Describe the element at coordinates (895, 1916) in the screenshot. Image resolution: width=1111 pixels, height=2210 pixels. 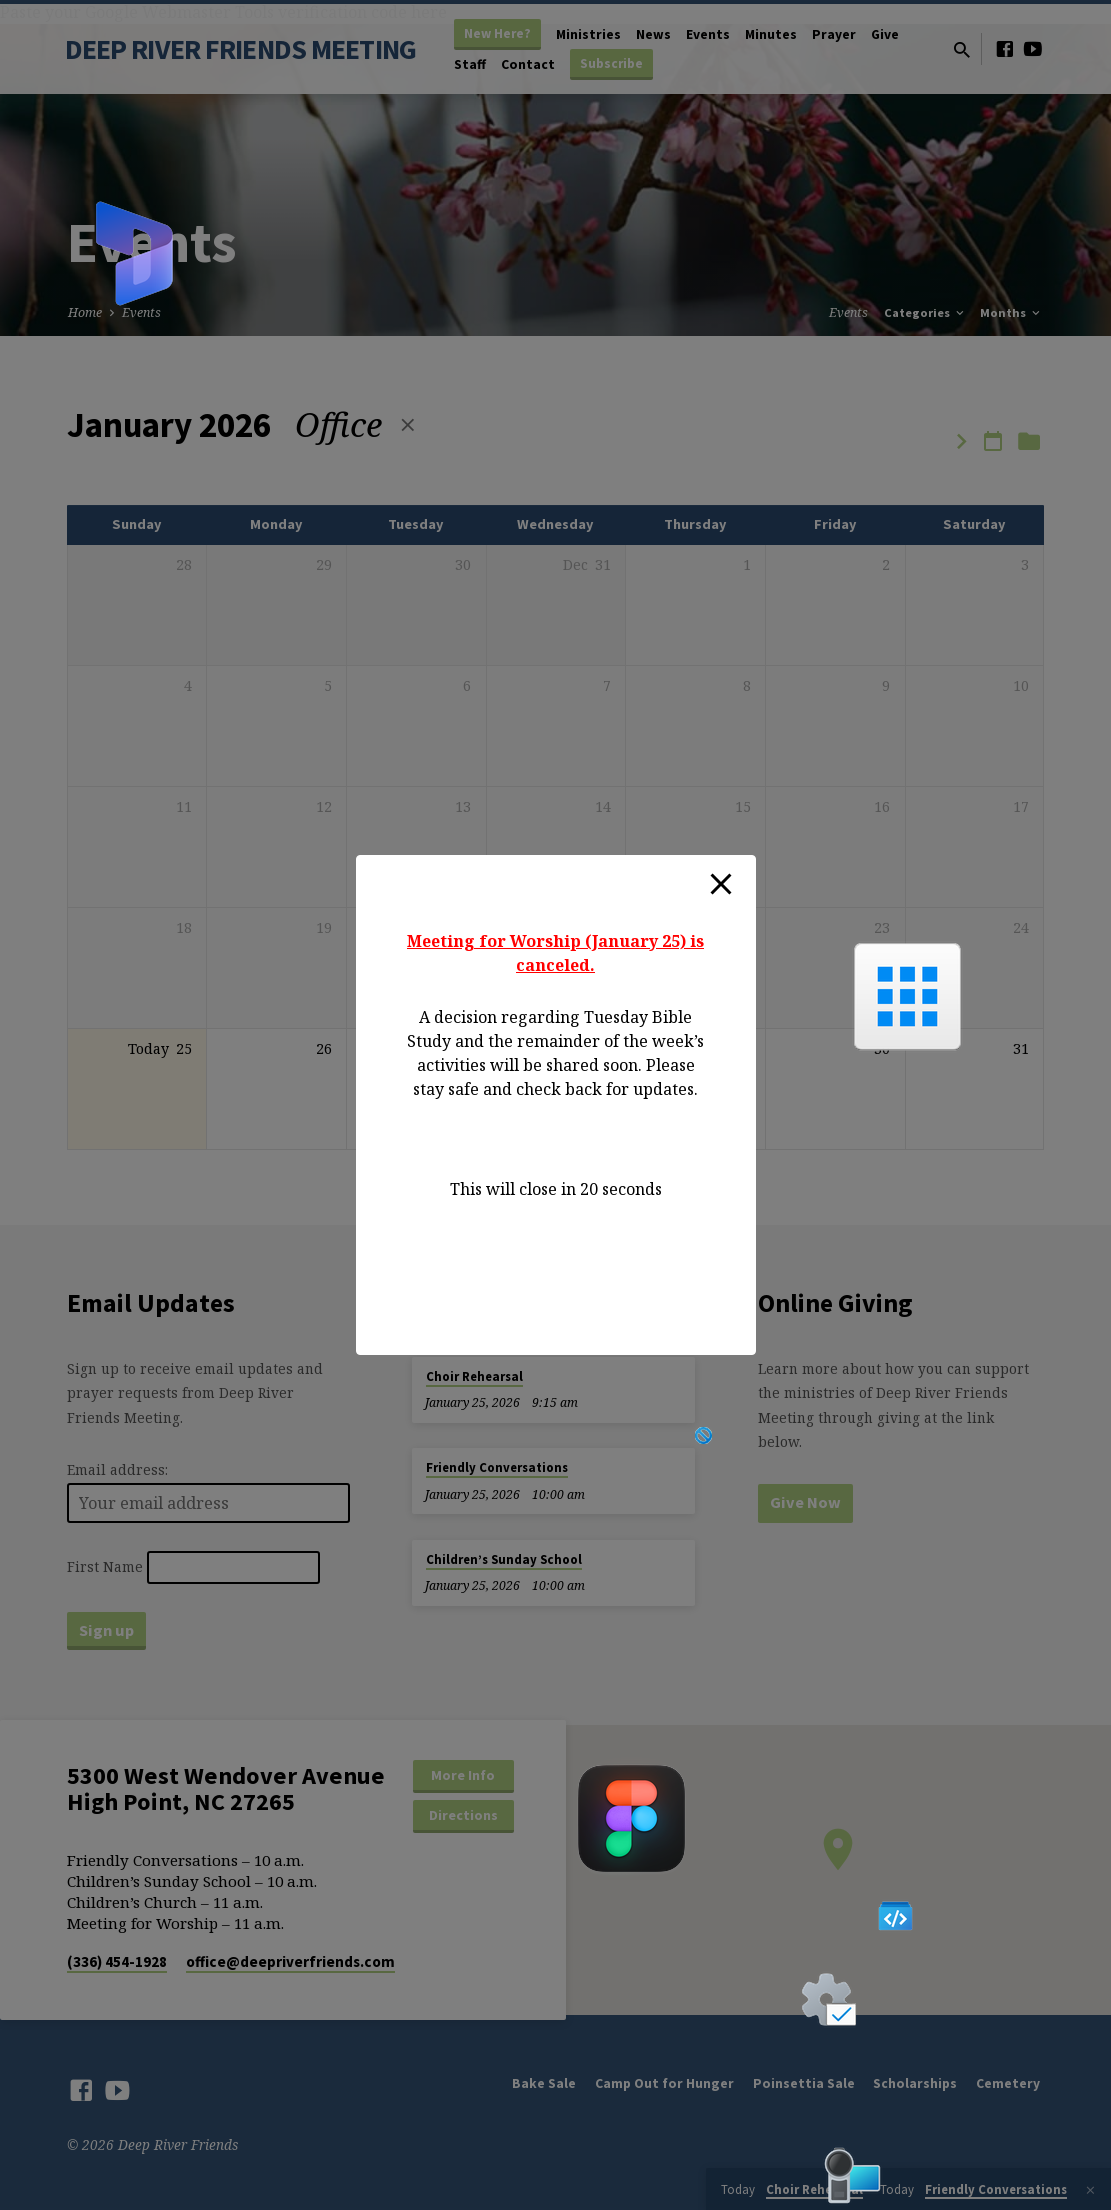
I see `open xaml application` at that location.